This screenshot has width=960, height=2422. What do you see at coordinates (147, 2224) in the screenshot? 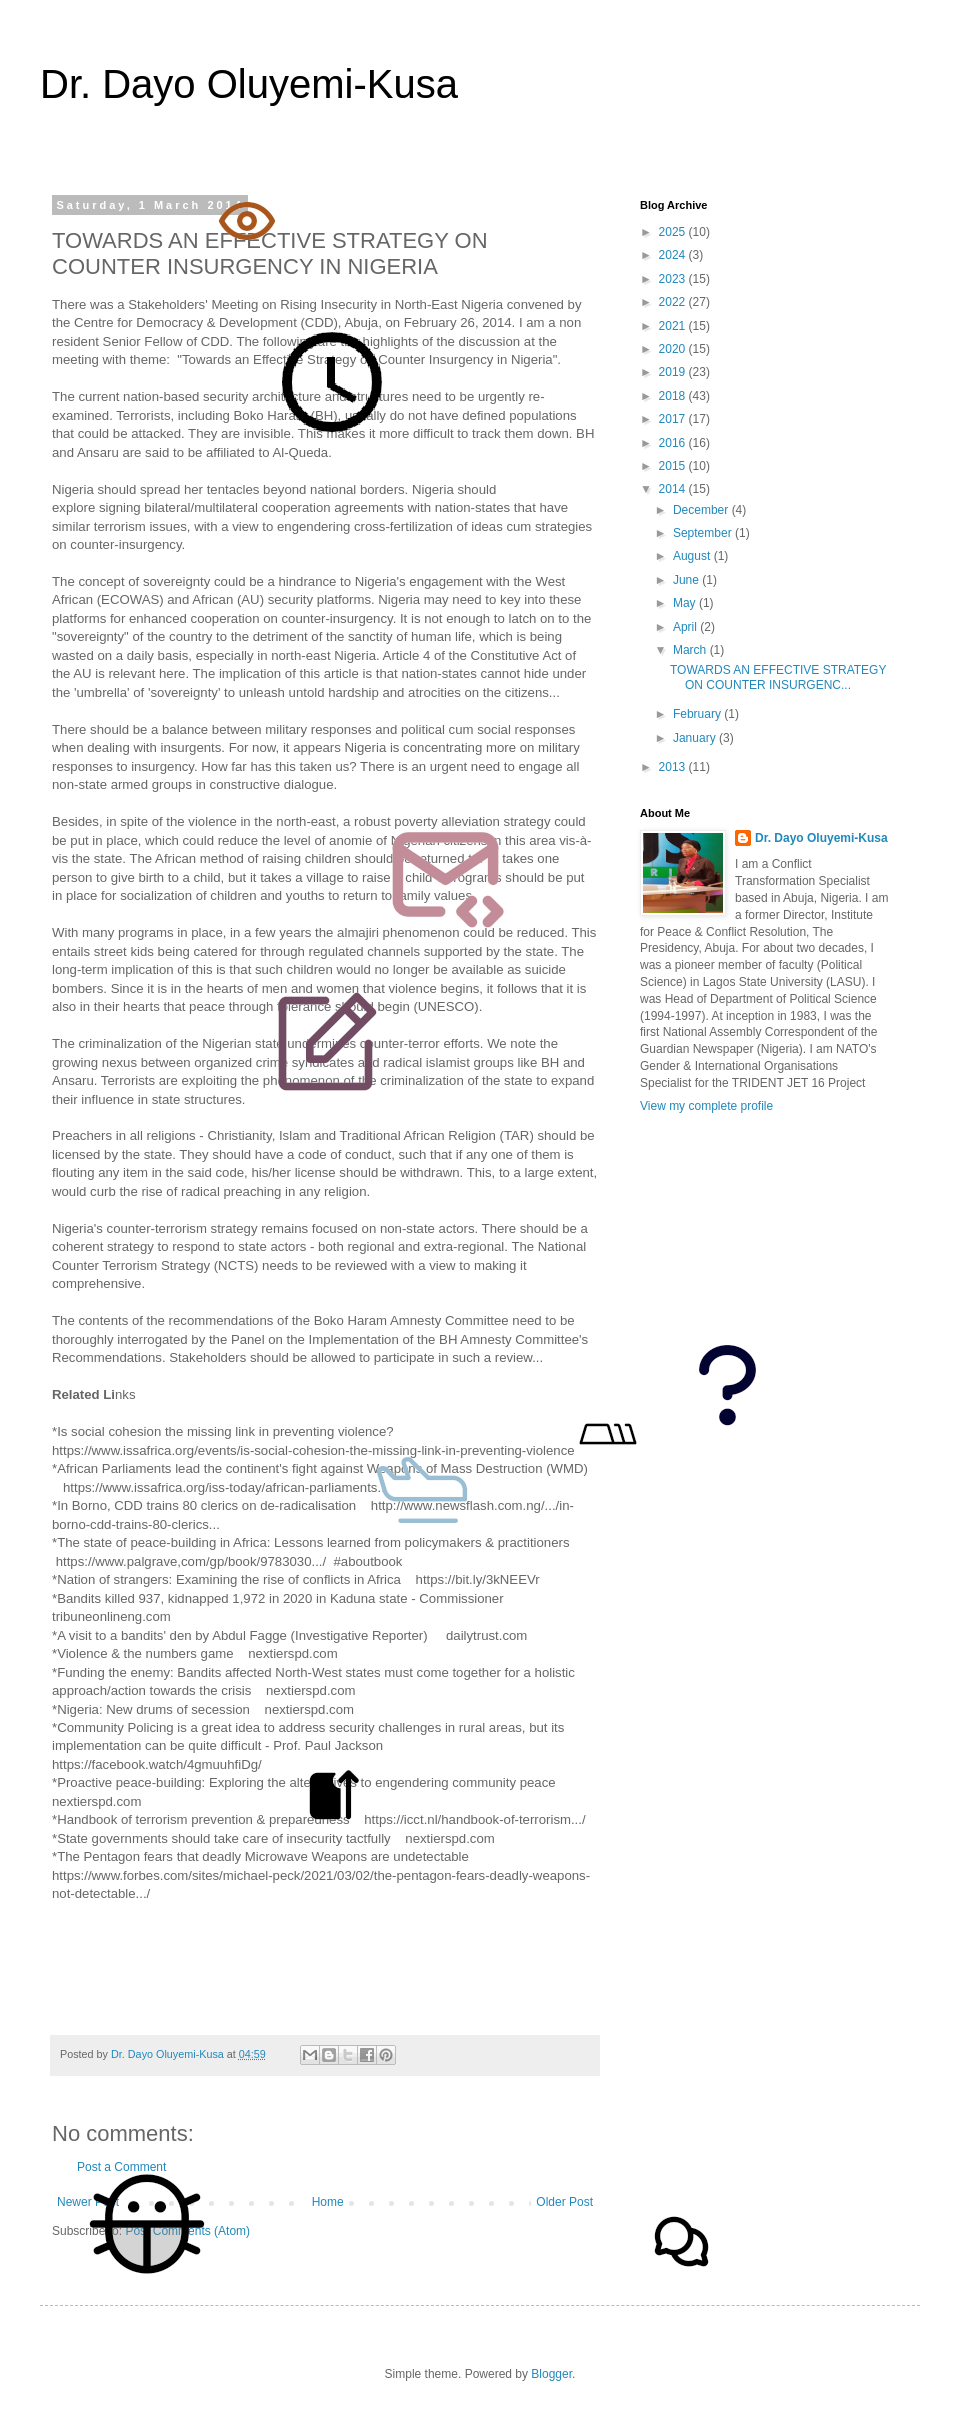
I see `report a bug or issue` at bounding box center [147, 2224].